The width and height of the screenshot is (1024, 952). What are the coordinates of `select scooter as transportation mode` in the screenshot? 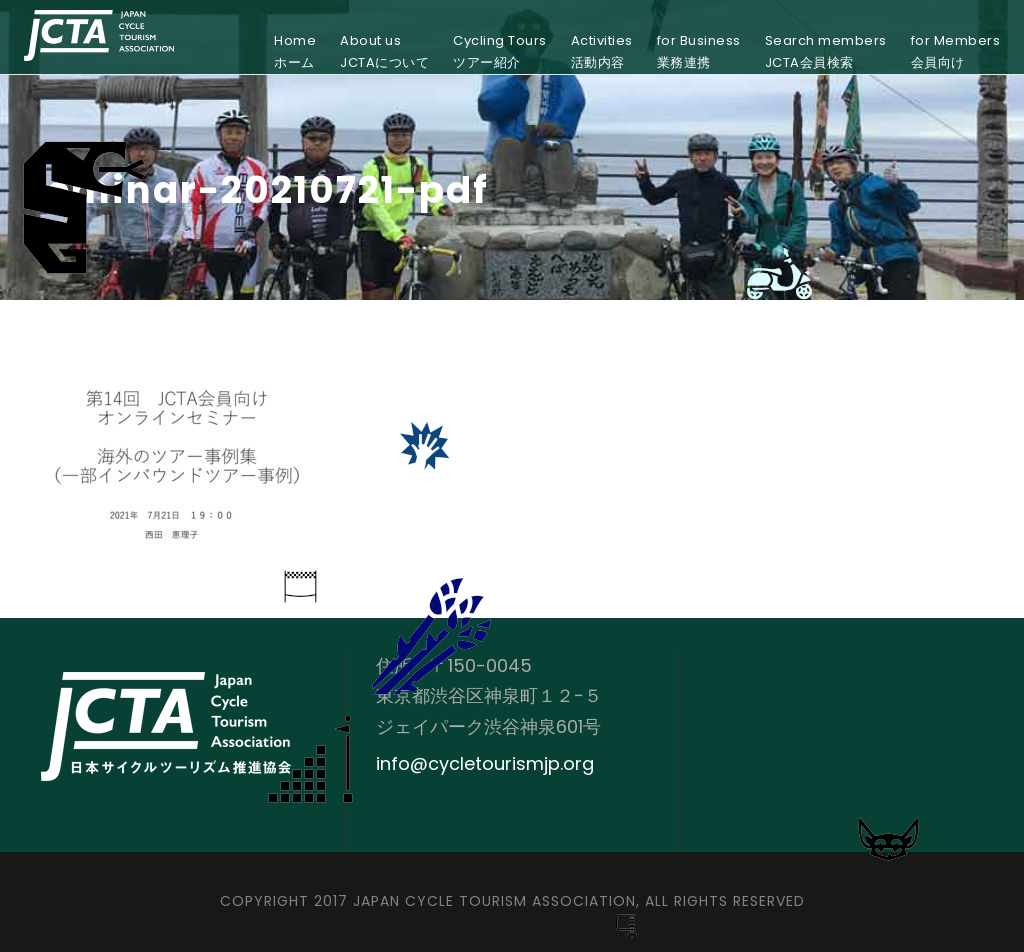 It's located at (779, 273).